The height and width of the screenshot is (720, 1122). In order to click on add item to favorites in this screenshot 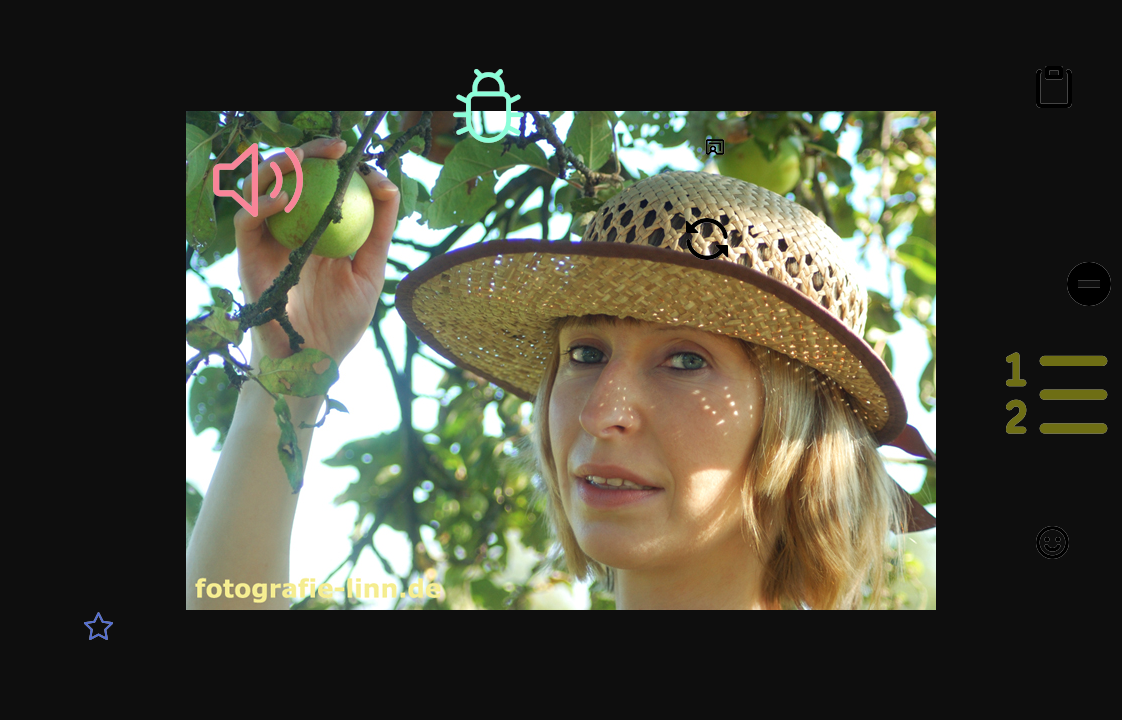, I will do `click(98, 627)`.